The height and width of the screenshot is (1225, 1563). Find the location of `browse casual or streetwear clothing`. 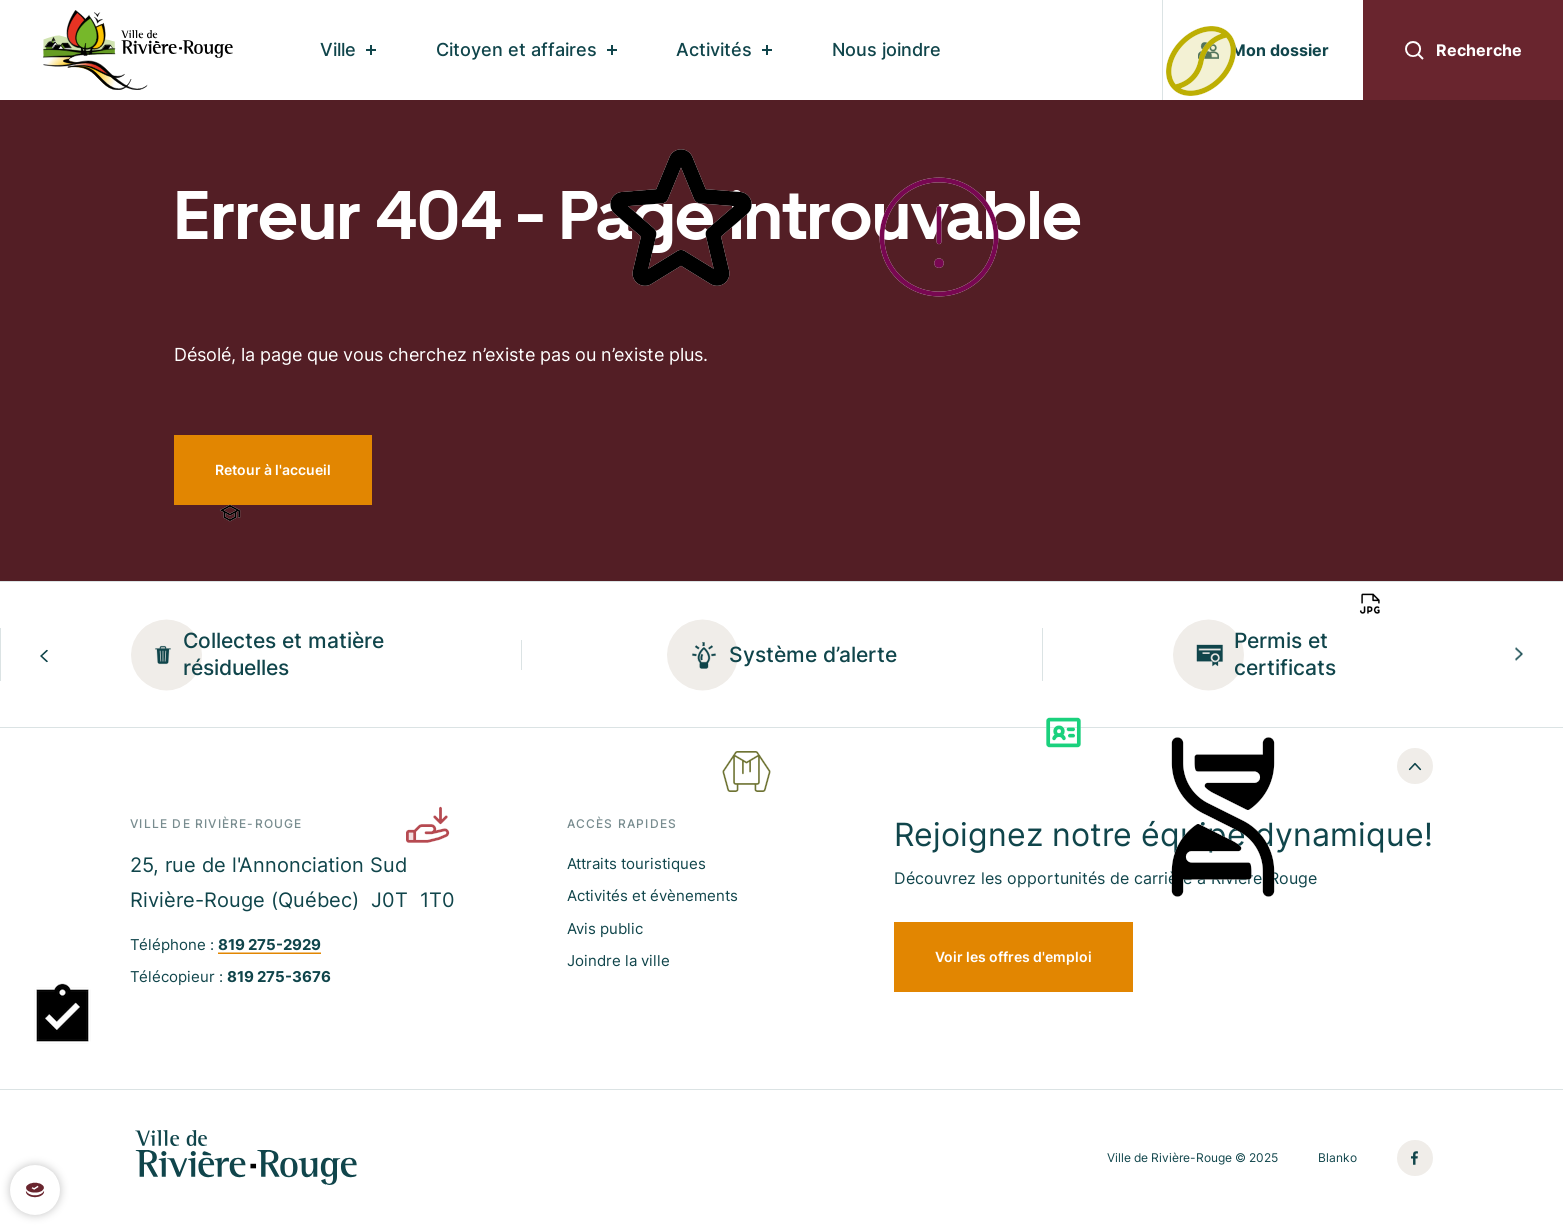

browse casual or streetwear clothing is located at coordinates (746, 771).